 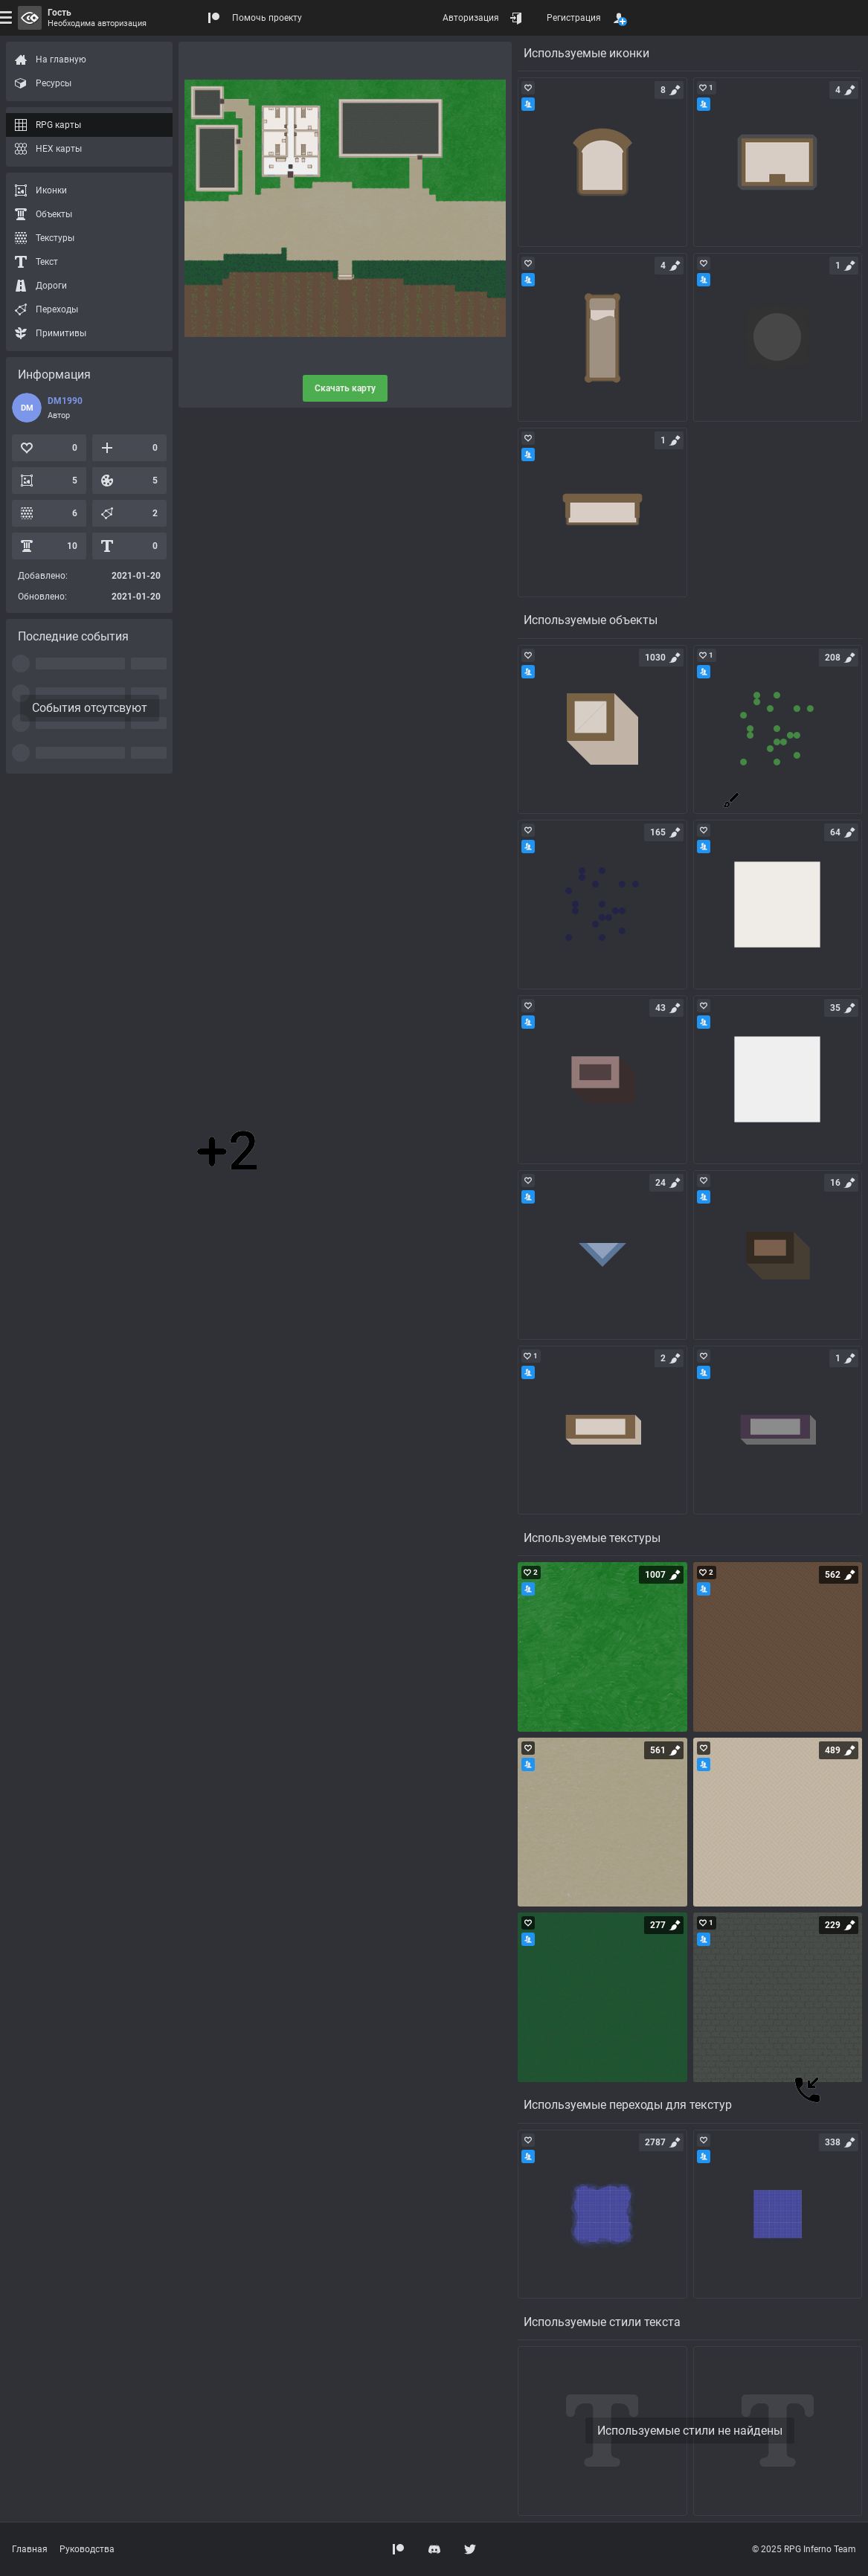 What do you see at coordinates (227, 1152) in the screenshot?
I see `increase exposure by 2 stops` at bounding box center [227, 1152].